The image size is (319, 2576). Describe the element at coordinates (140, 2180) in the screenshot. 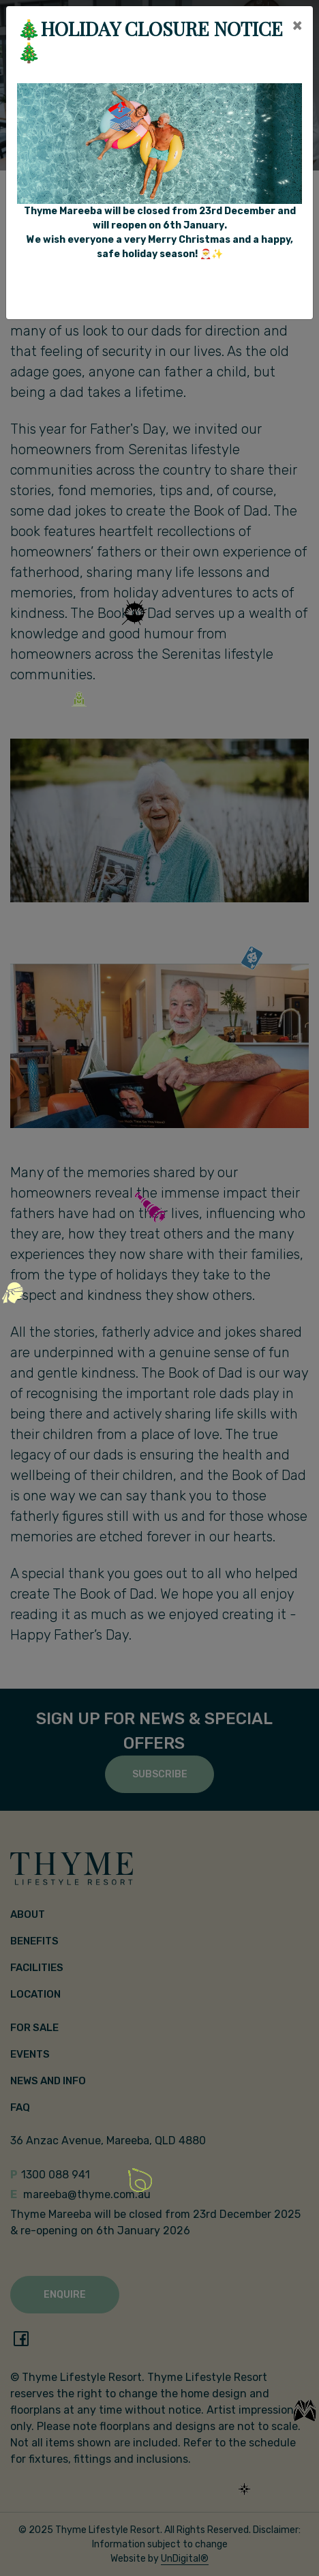

I see `access jump rope or skipping exercises` at that location.